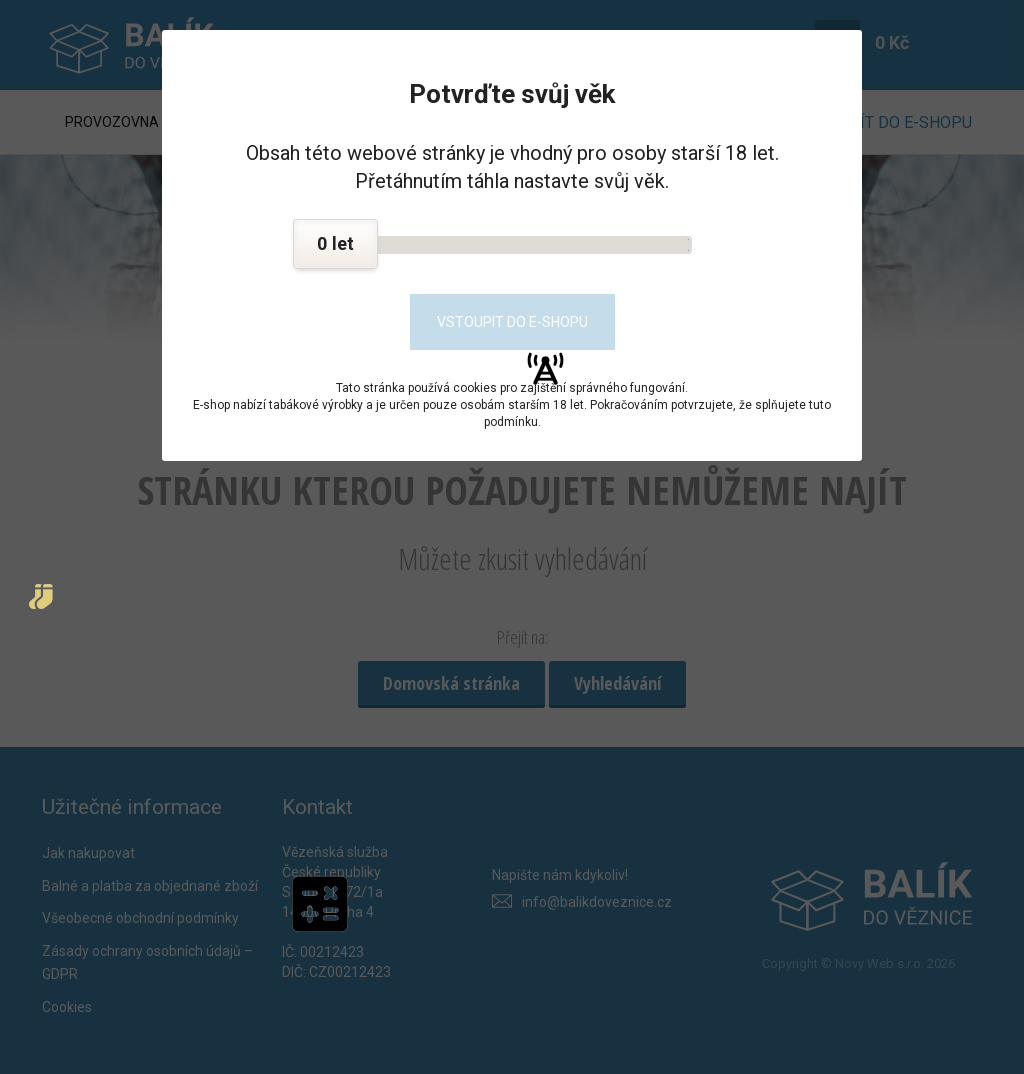 The image size is (1024, 1074). Describe the element at coordinates (41, 596) in the screenshot. I see `browse socks or hosiery products` at that location.